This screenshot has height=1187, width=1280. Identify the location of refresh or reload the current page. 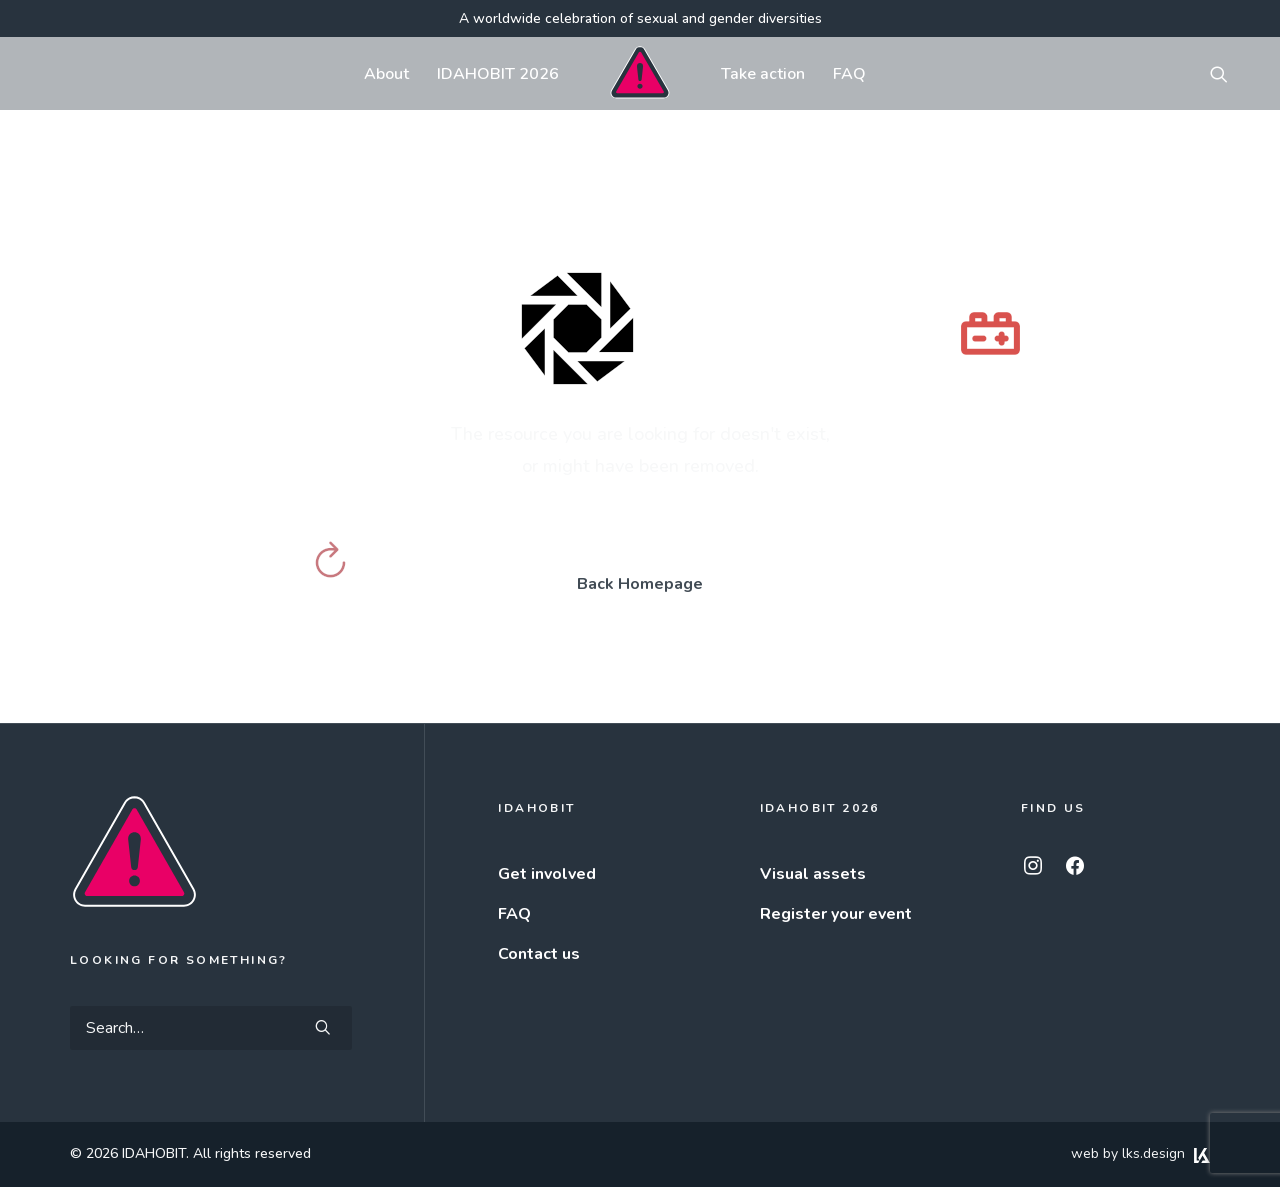
(330, 559).